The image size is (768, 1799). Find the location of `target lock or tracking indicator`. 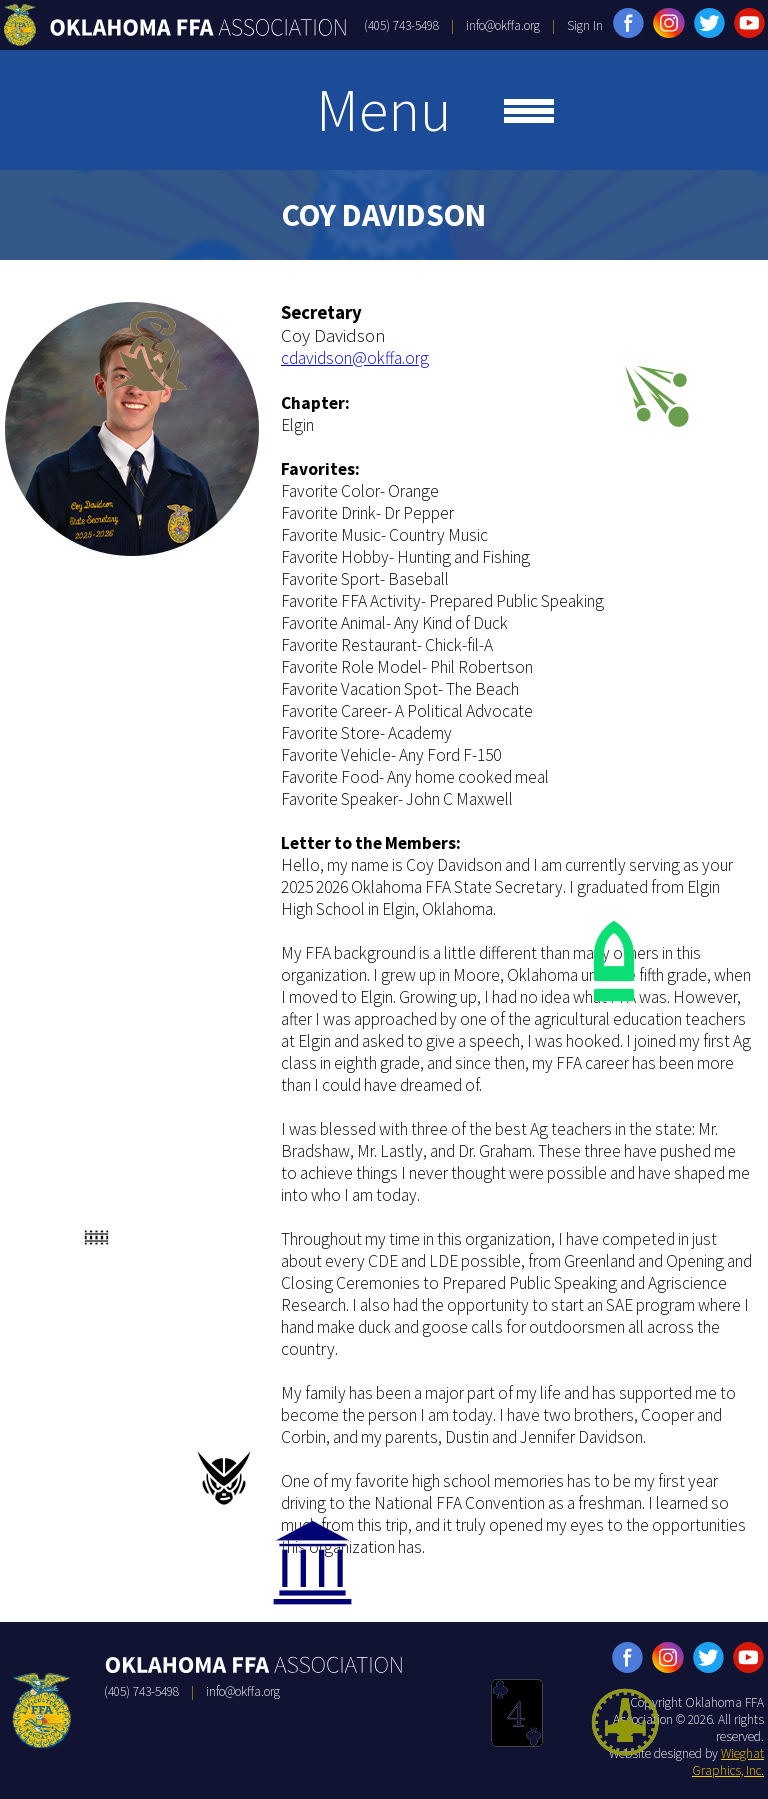

target lock or tracking indicator is located at coordinates (625, 1722).